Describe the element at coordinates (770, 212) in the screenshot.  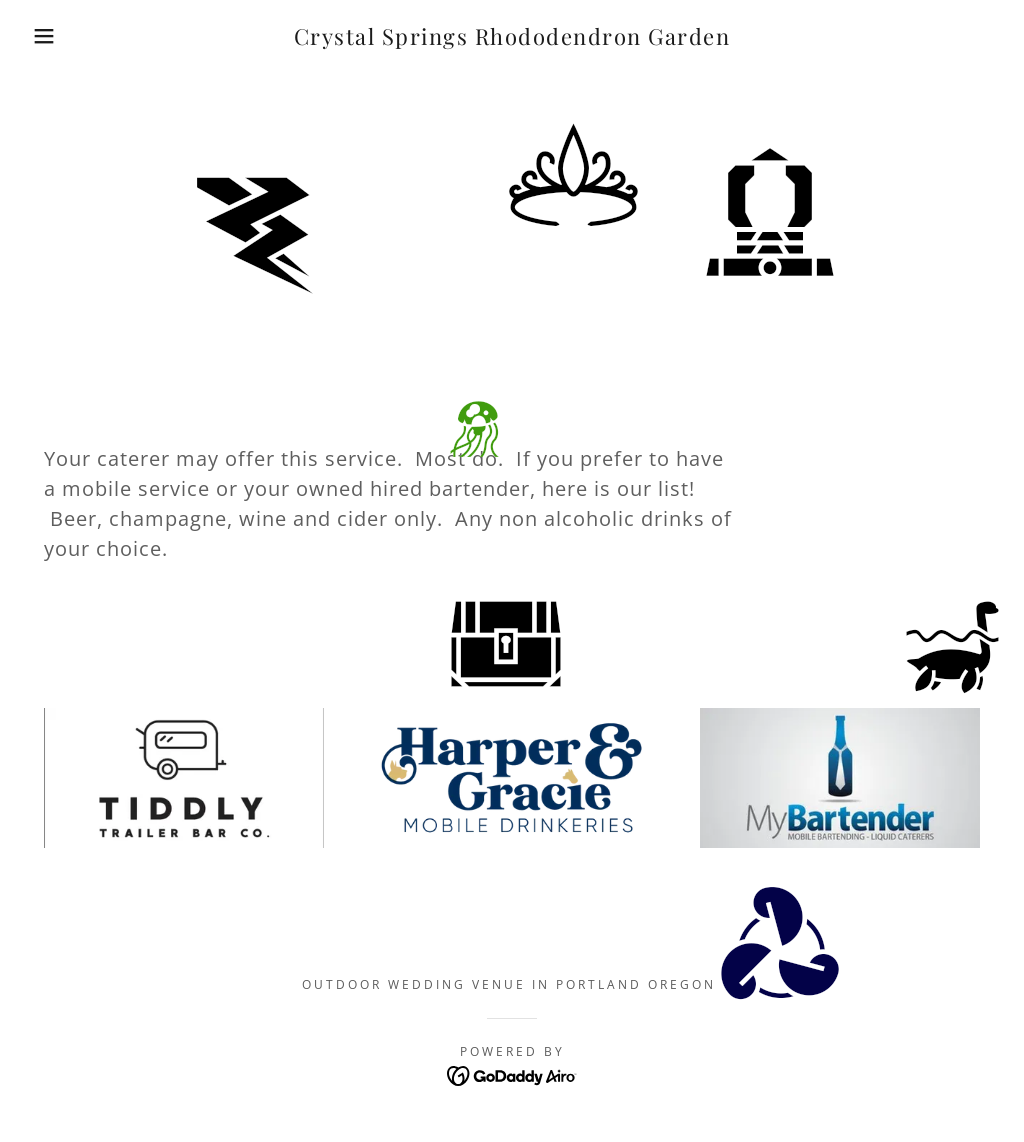
I see `view current energy or fuel reserves` at that location.